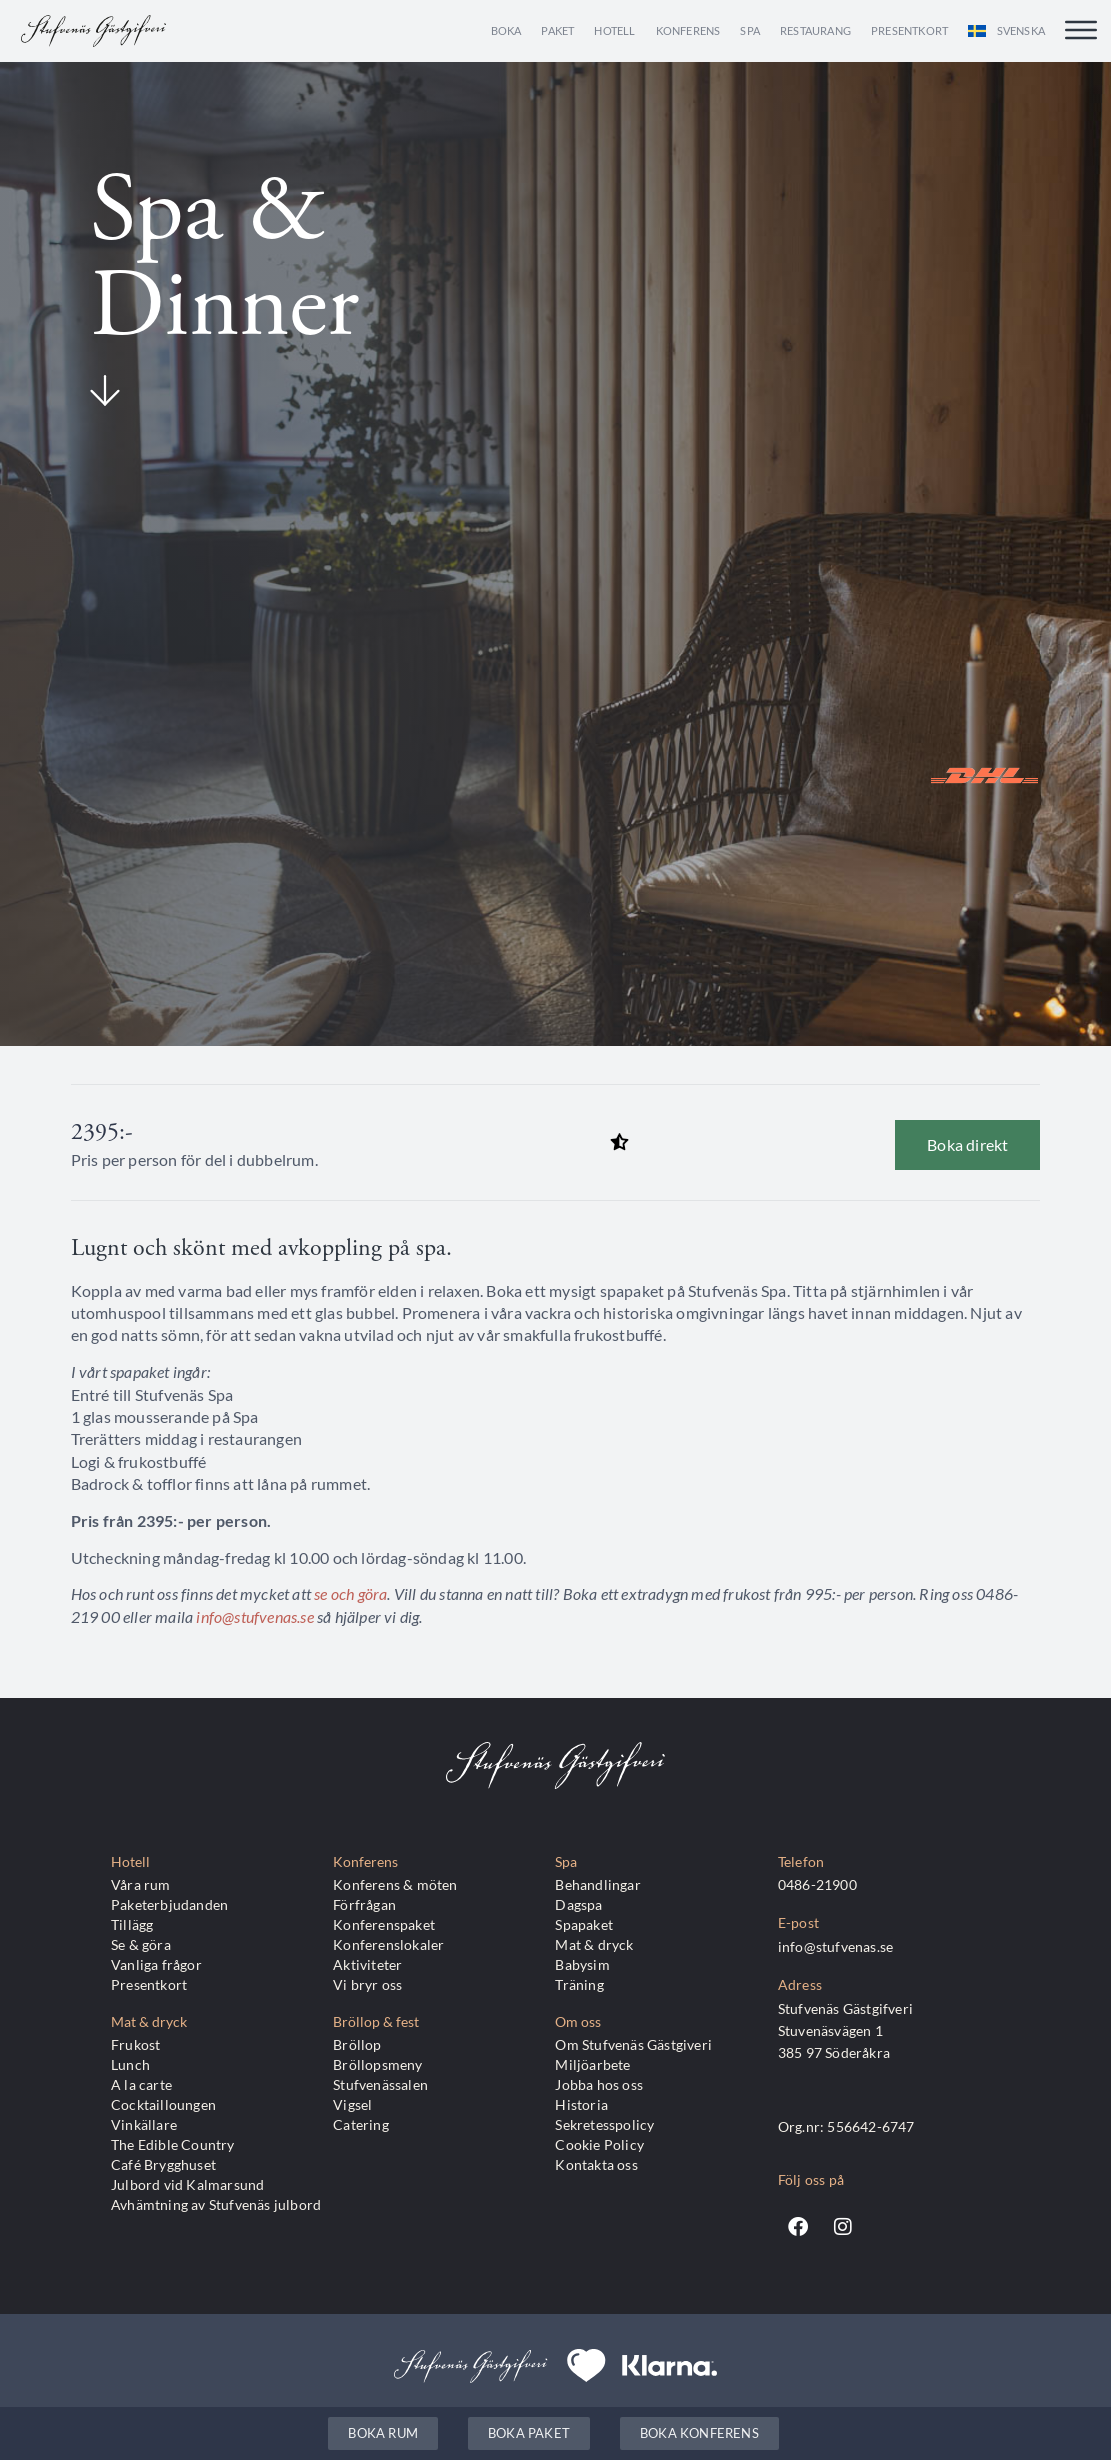  What do you see at coordinates (984, 775) in the screenshot?
I see `DHL shipping and logistics services` at bounding box center [984, 775].